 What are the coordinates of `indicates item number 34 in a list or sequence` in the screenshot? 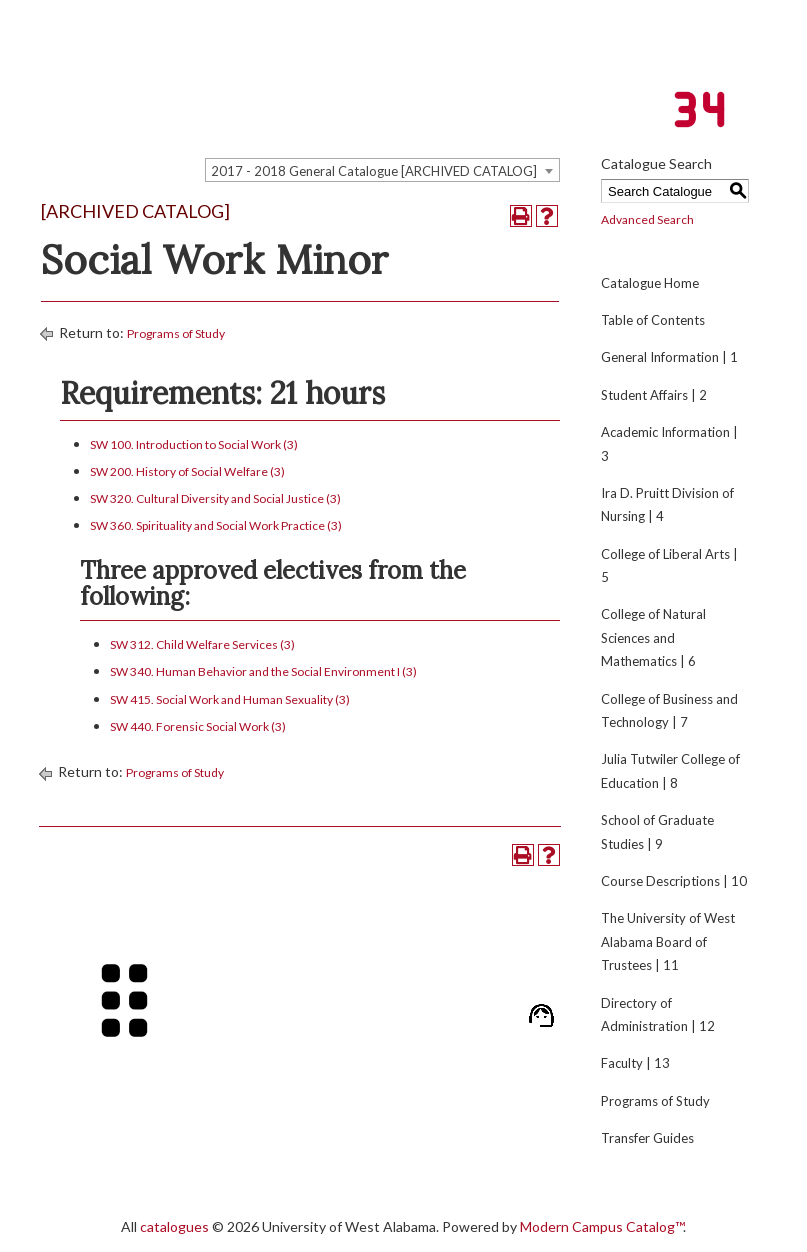 It's located at (699, 109).